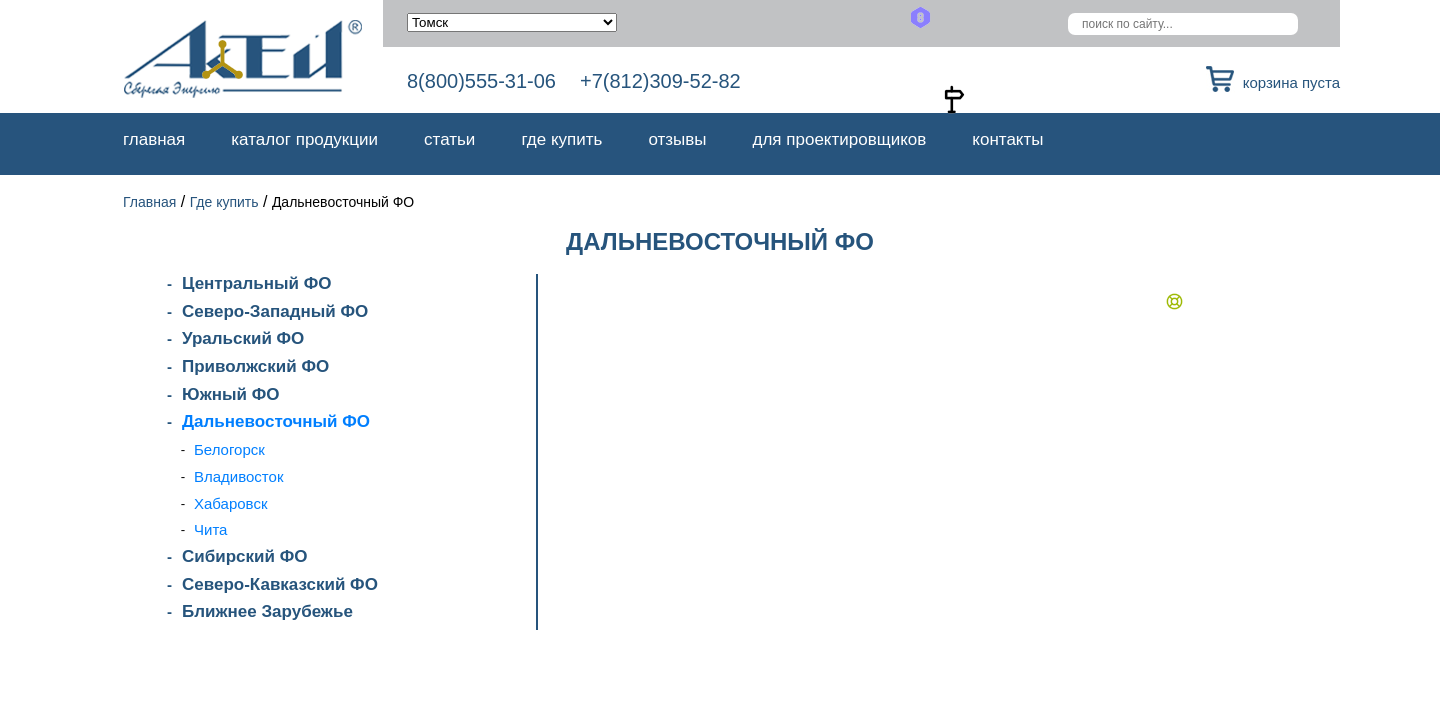 The width and height of the screenshot is (1440, 720). What do you see at coordinates (954, 99) in the screenshot?
I see `navigate to directions or wayfinding` at bounding box center [954, 99].